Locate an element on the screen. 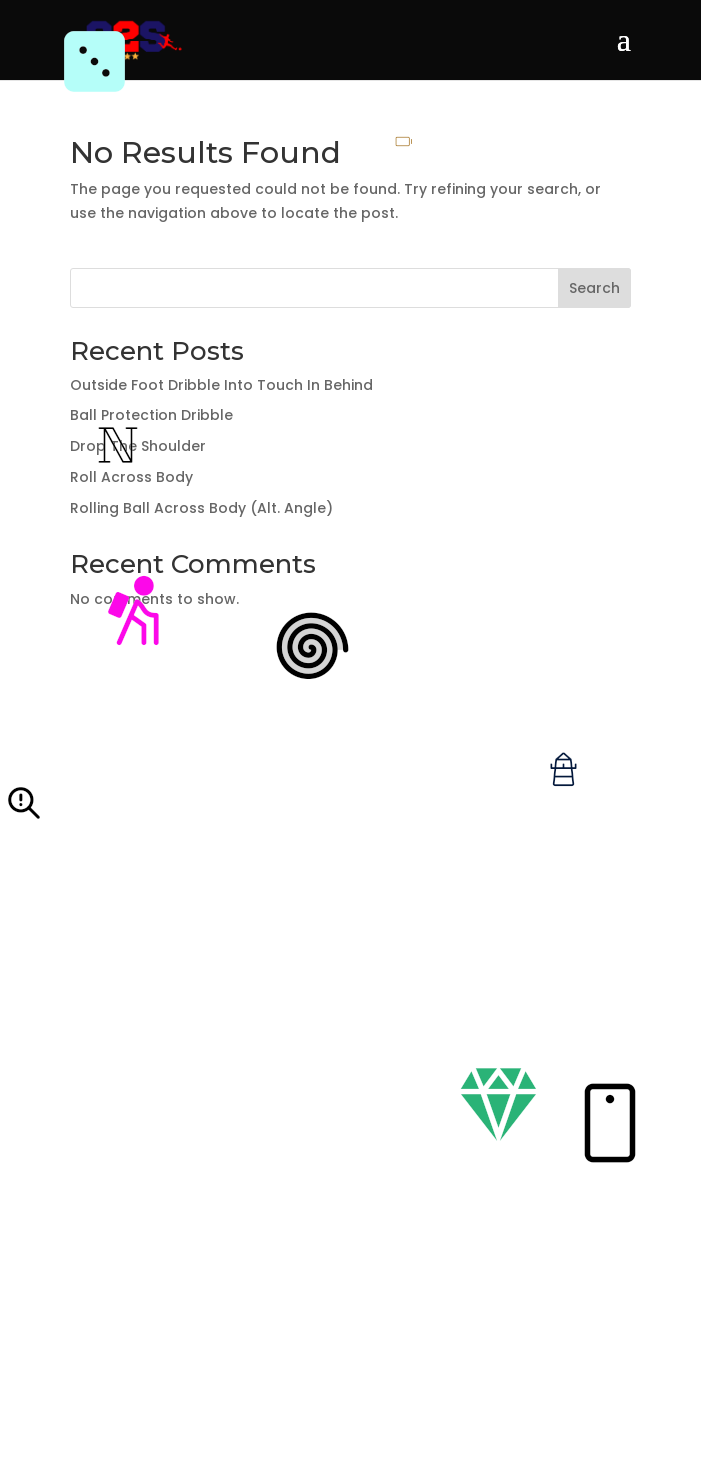  access device camera settings is located at coordinates (610, 1123).